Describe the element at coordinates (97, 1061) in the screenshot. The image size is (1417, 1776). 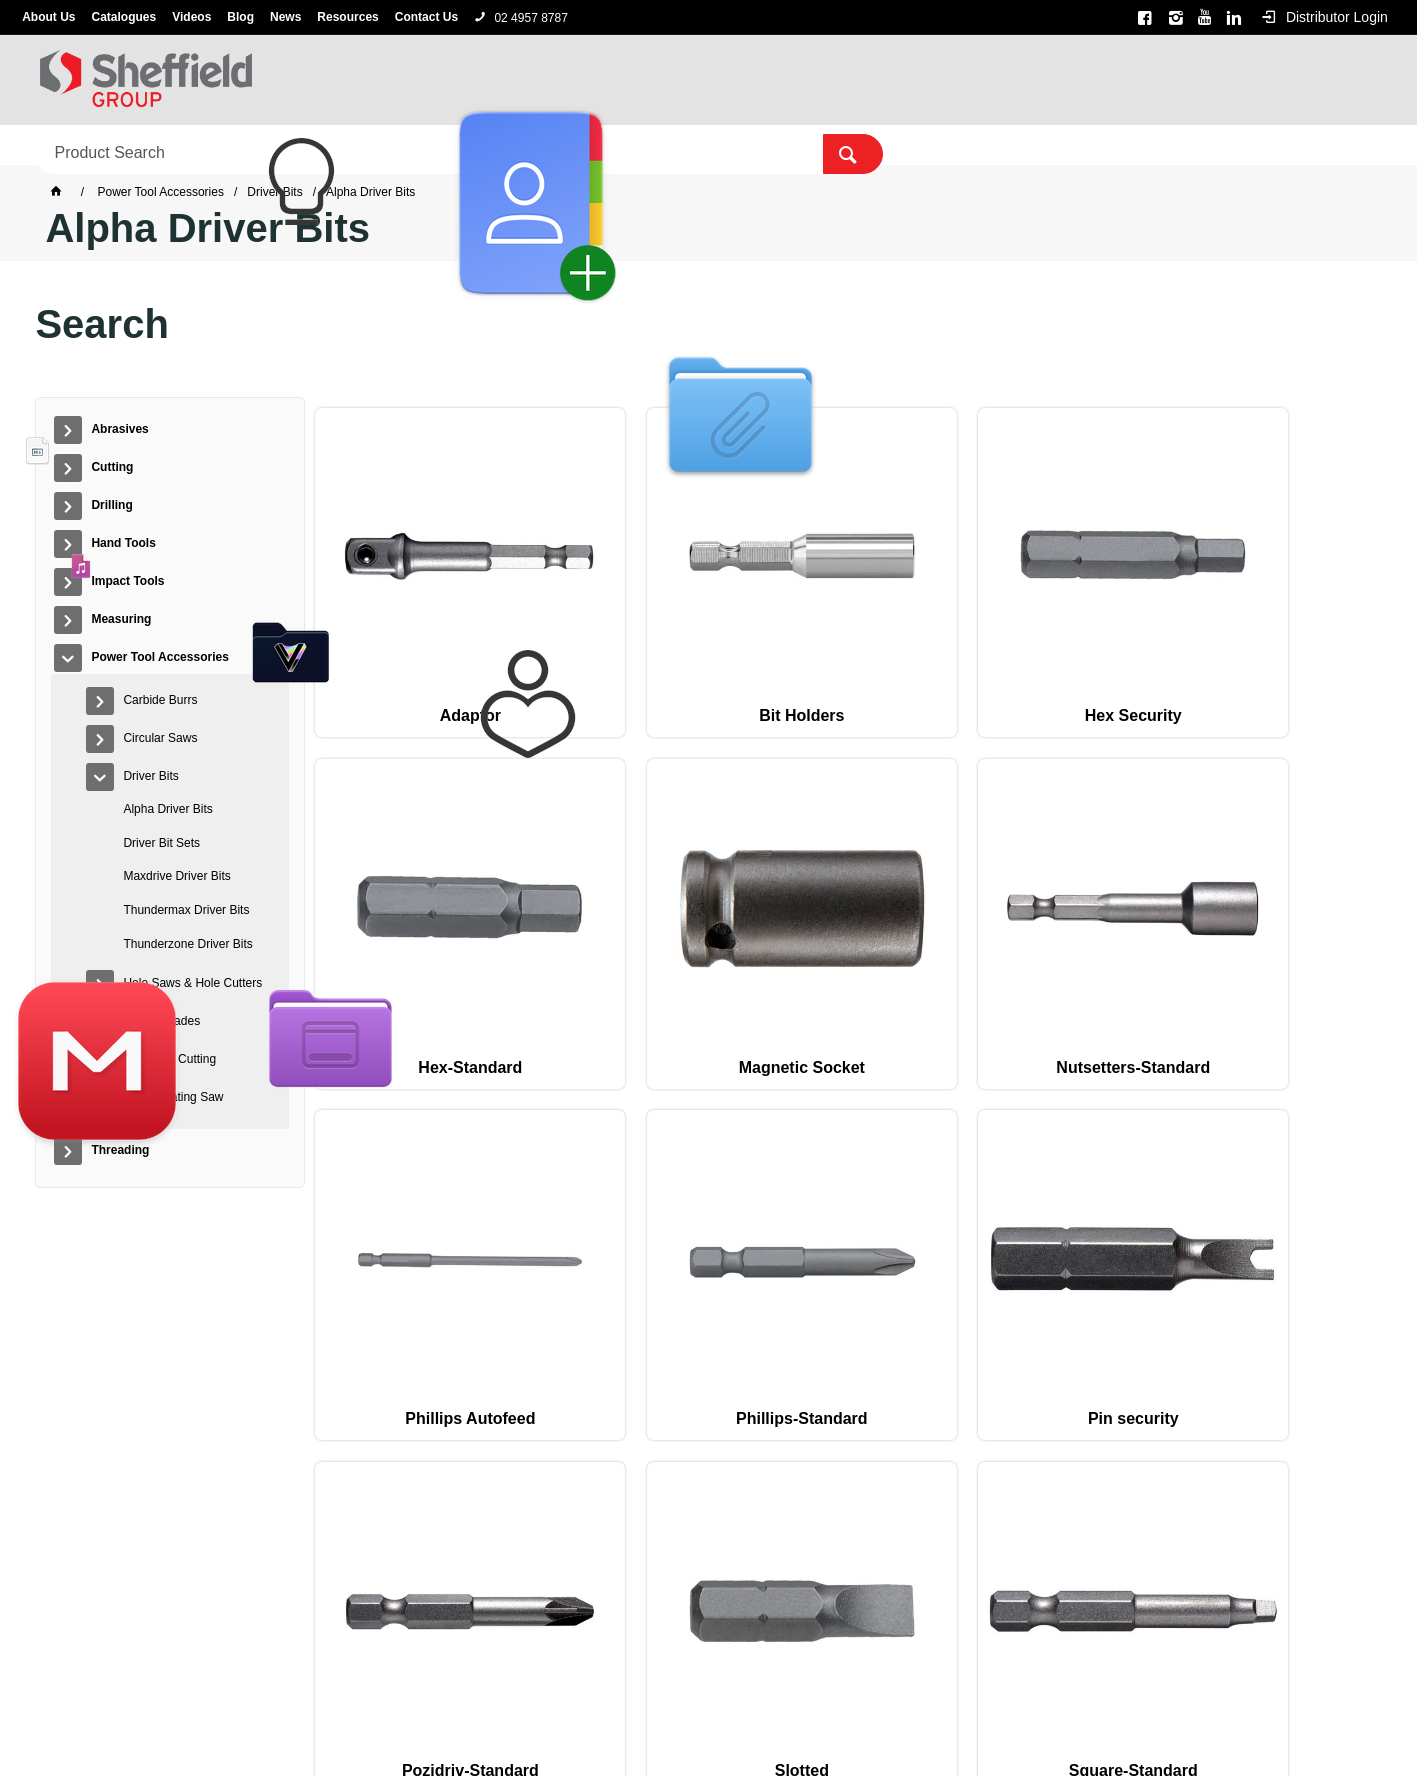
I see `open the MEGA cloud storage app` at that location.